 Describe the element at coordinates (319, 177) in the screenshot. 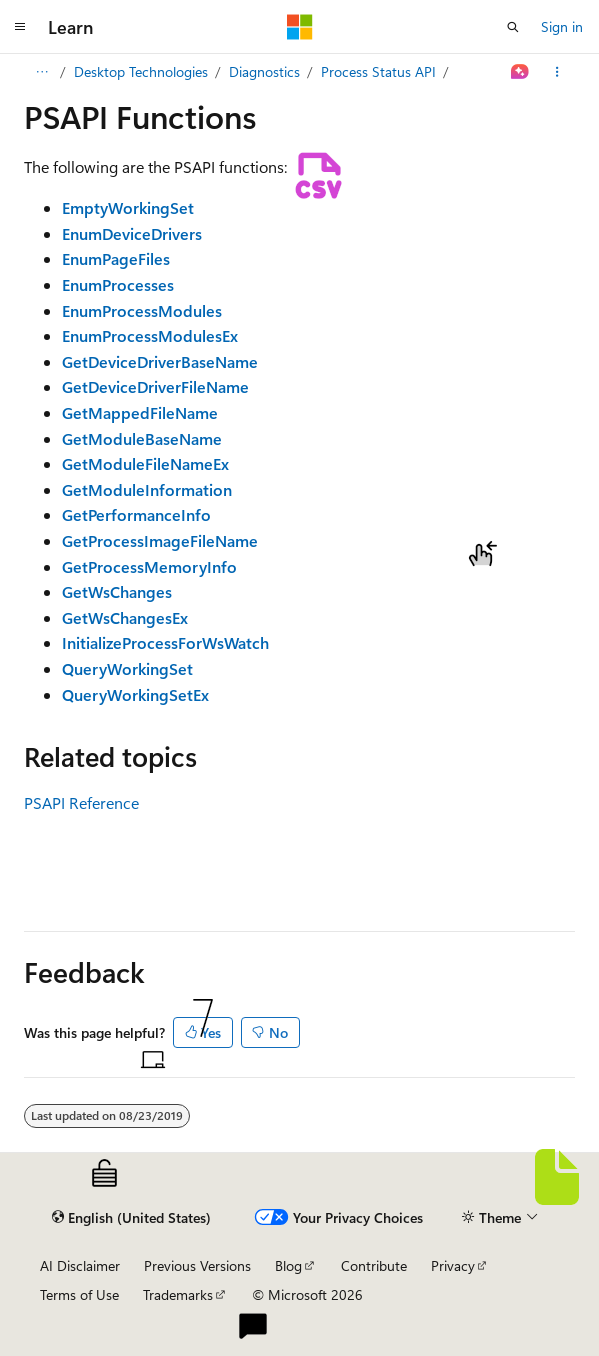

I see `open or view a CSV file` at that location.